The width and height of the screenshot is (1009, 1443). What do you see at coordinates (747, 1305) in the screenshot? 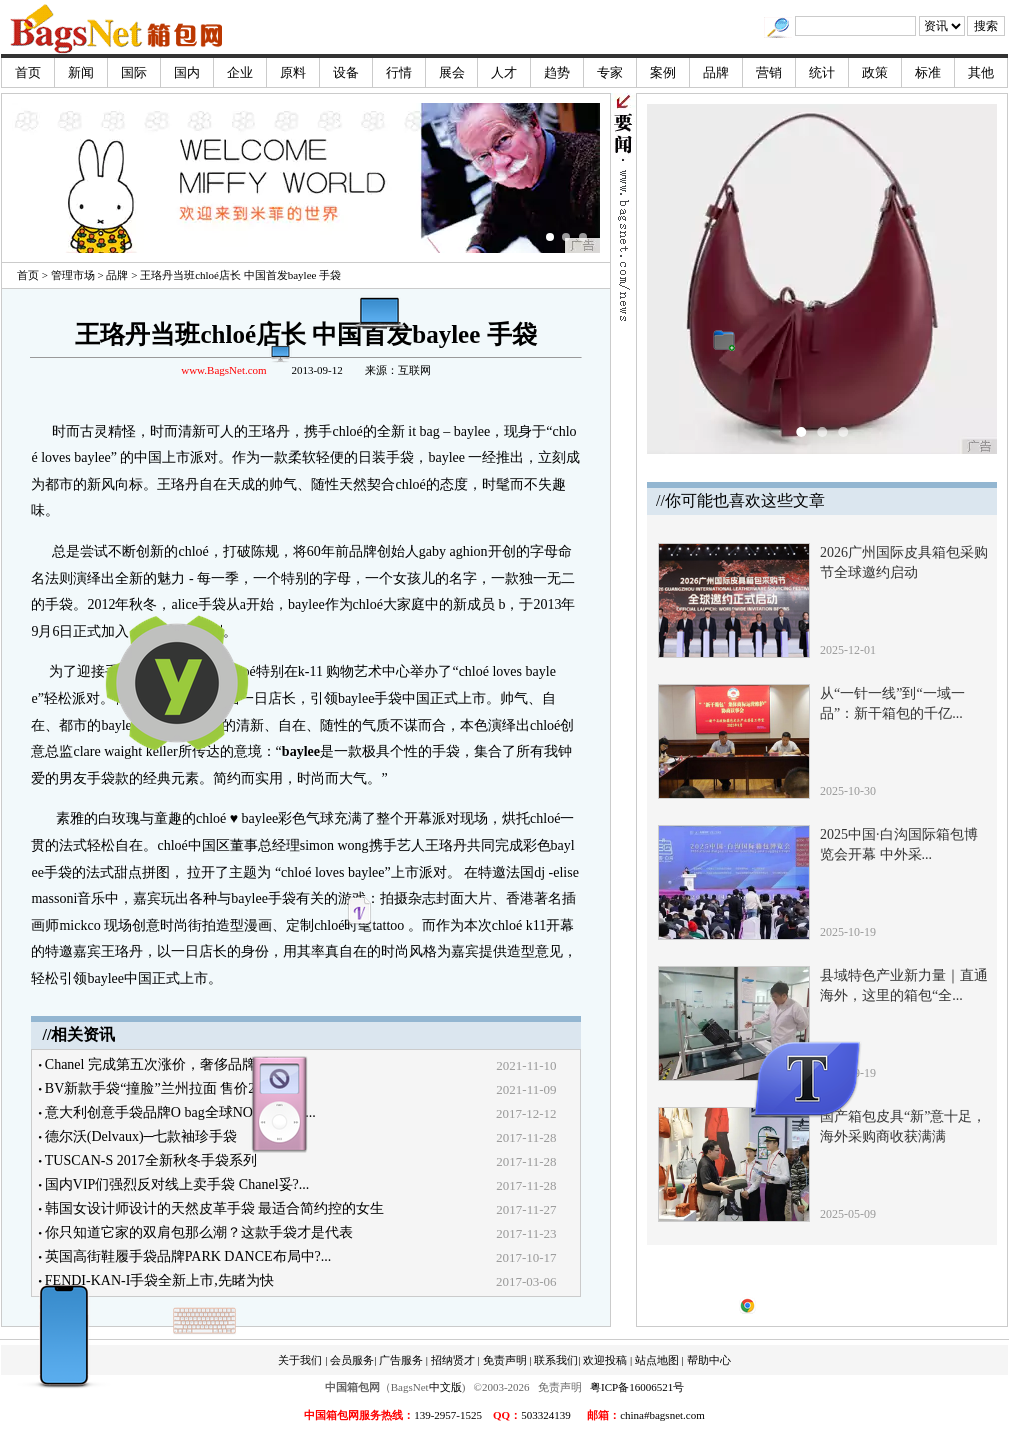
I see `open Google Chrome browser` at bounding box center [747, 1305].